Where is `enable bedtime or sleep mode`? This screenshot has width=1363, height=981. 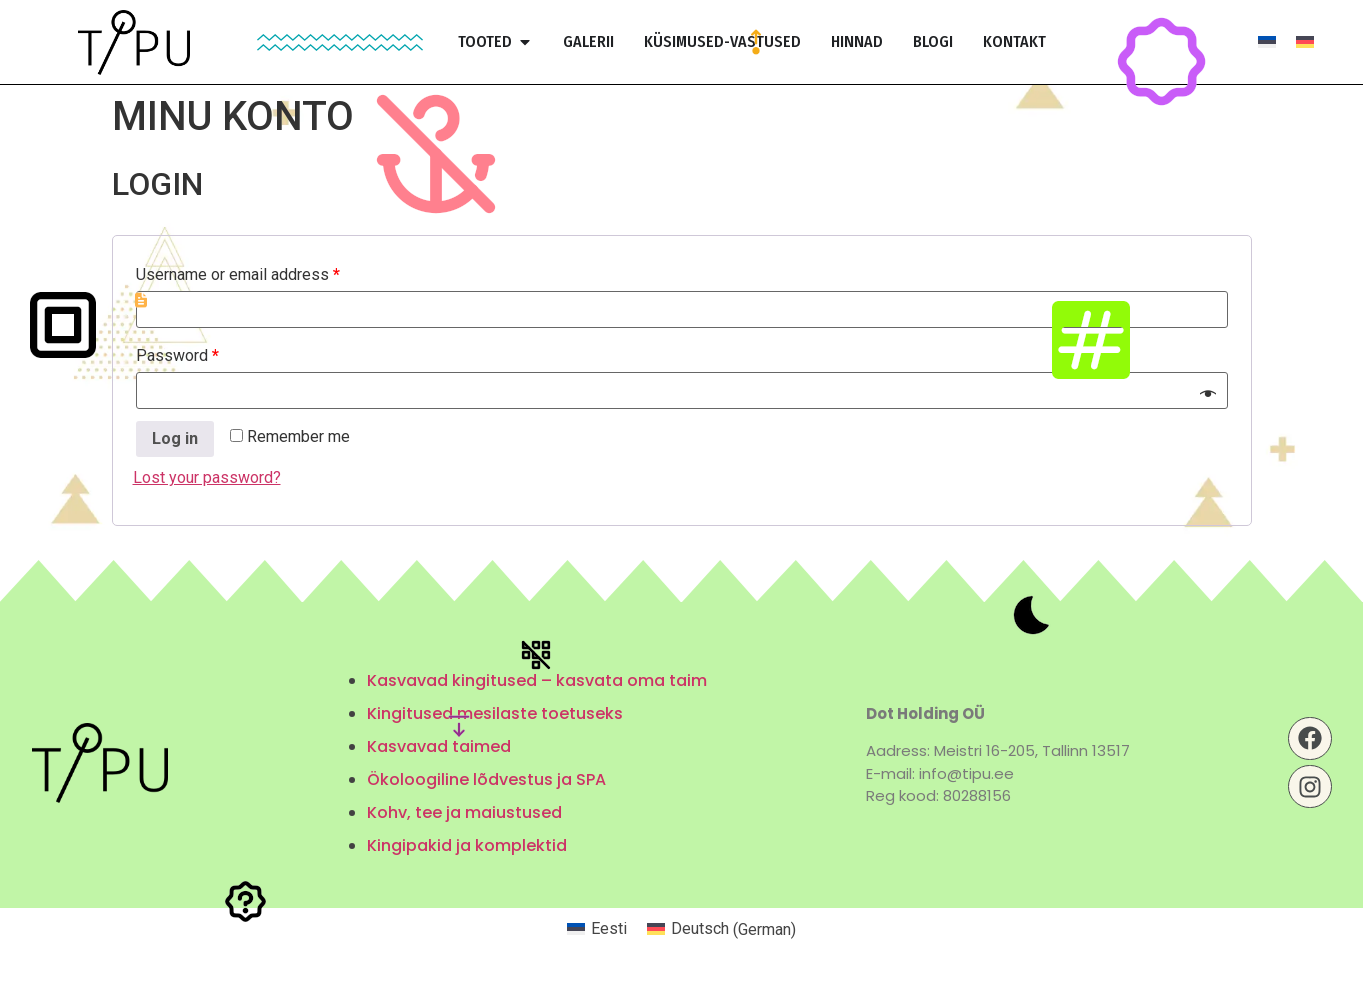 enable bedtime or sleep mode is located at coordinates (1033, 615).